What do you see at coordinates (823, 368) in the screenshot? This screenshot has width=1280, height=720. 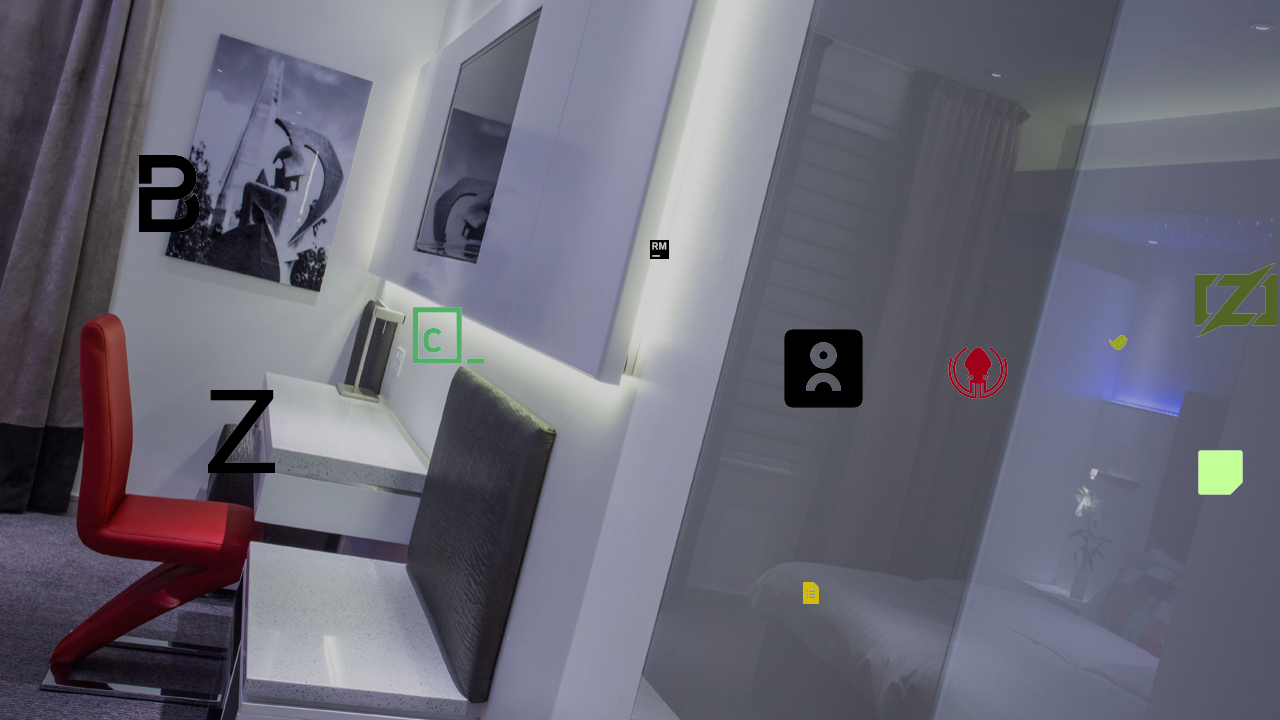 I see `view your account profile` at bounding box center [823, 368].